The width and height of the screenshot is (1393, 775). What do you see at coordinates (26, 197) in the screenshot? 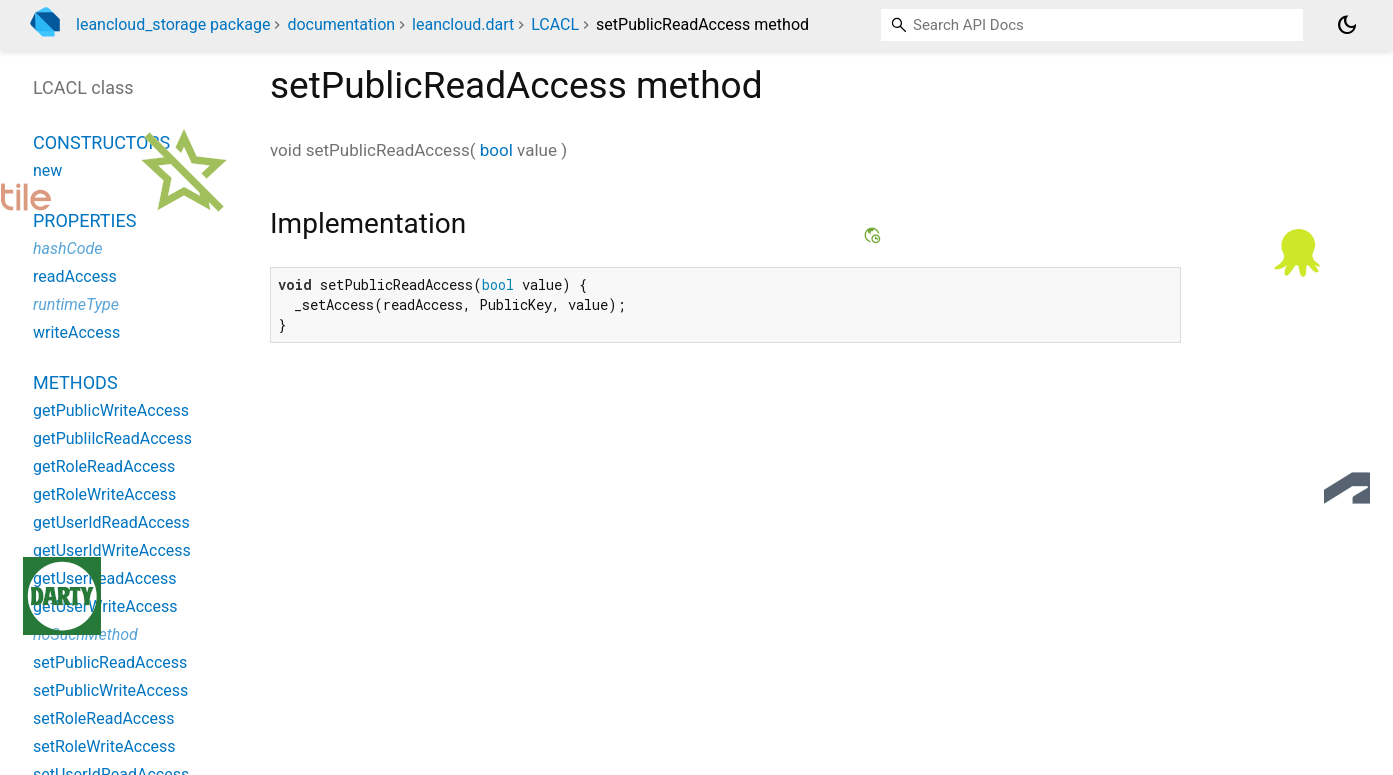
I see `open the Tile app to locate your items` at bounding box center [26, 197].